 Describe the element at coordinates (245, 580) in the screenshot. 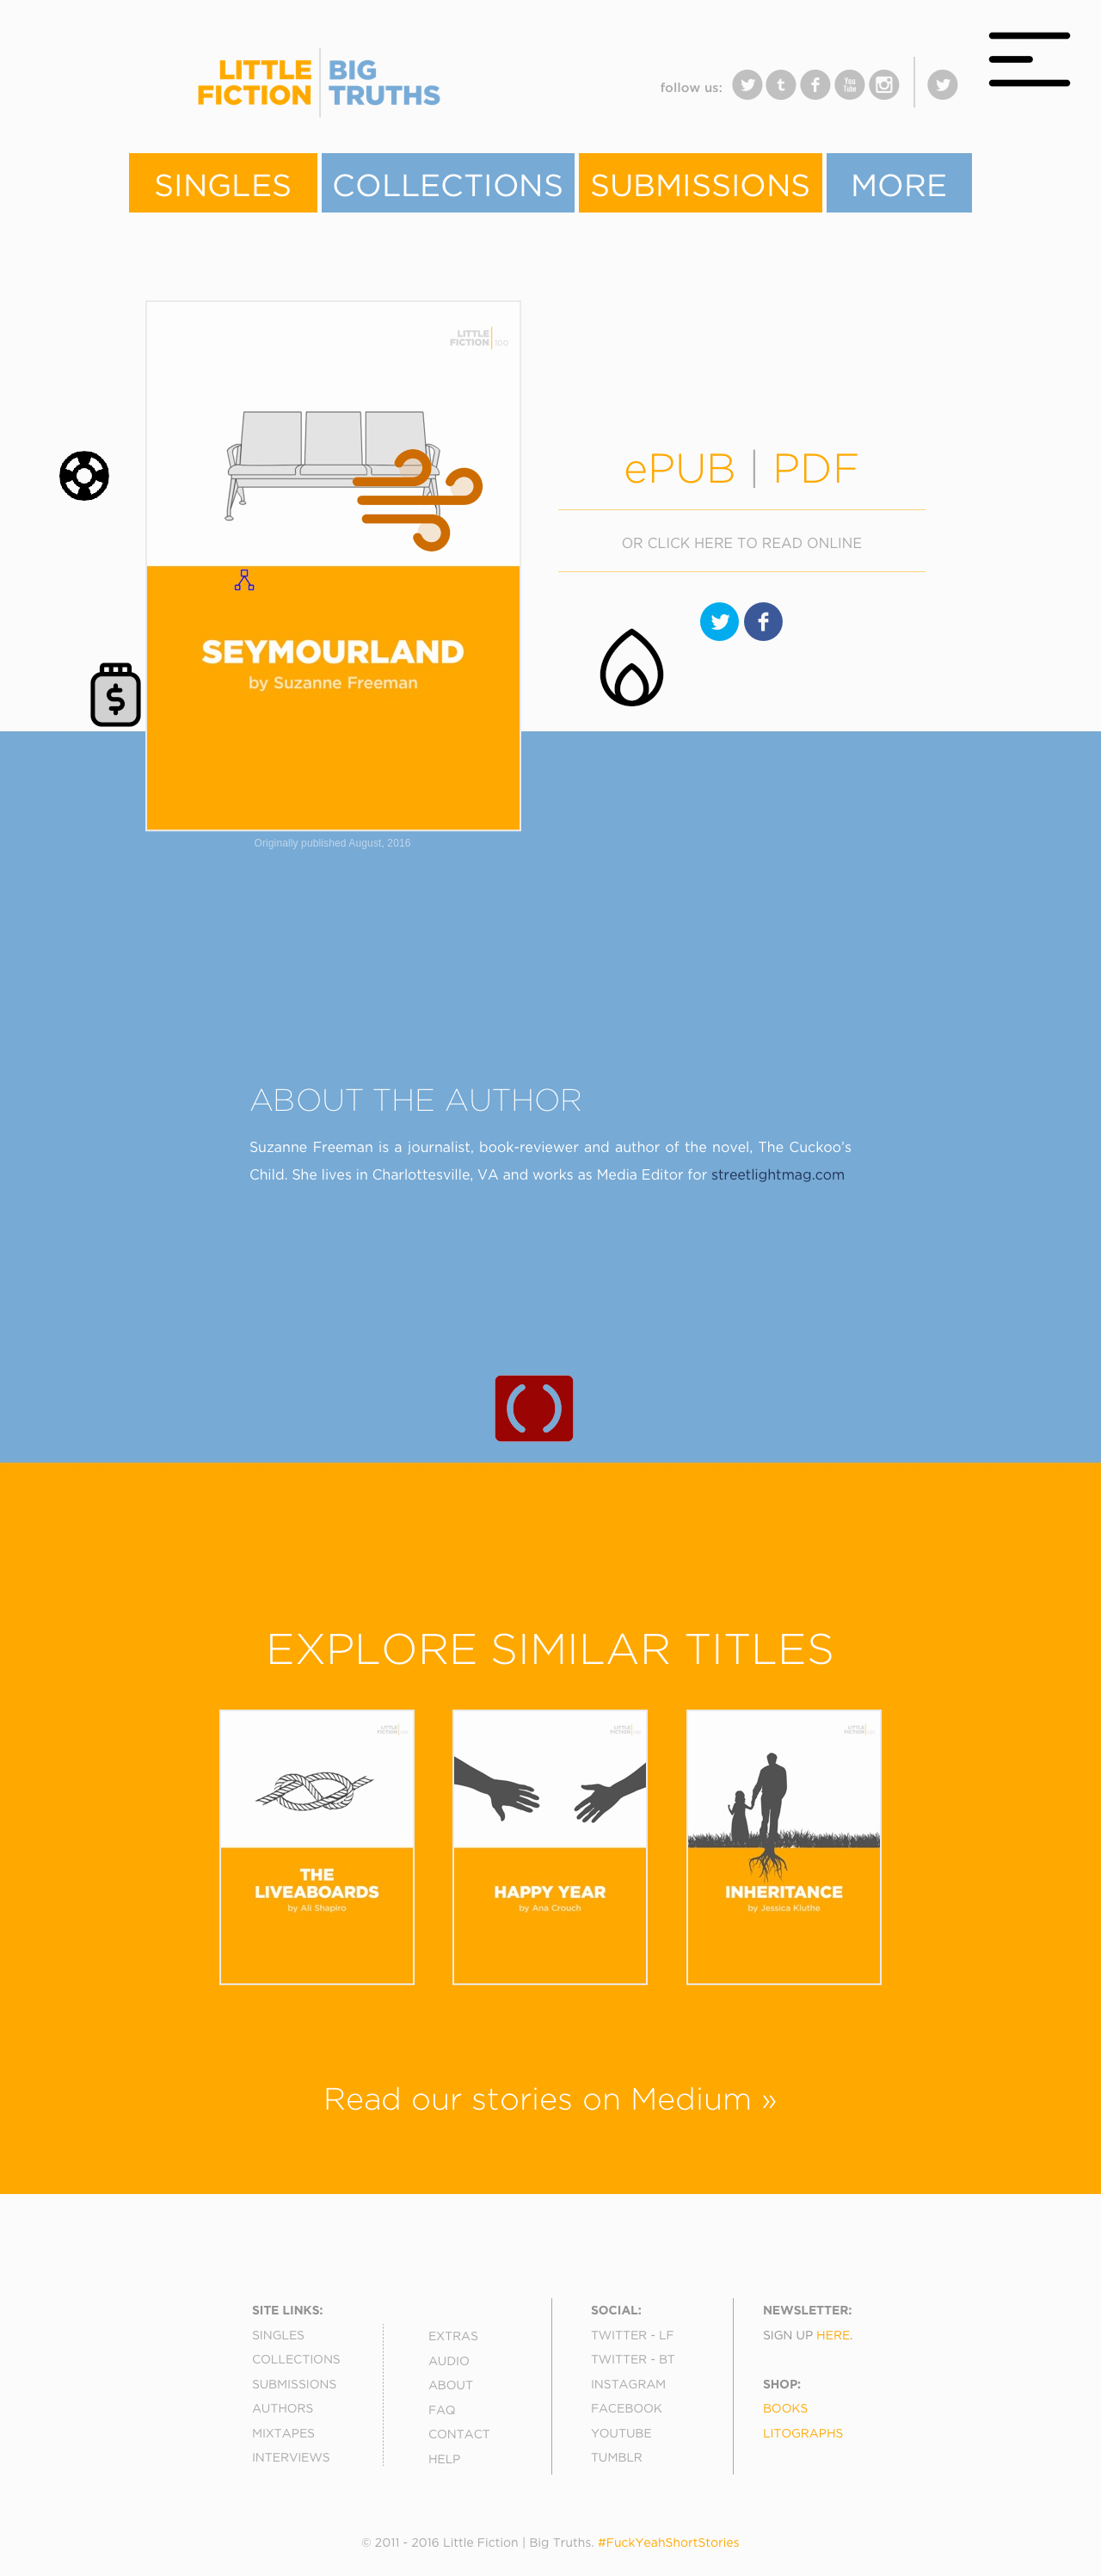

I see `view subtype hierarchy in code editor` at that location.